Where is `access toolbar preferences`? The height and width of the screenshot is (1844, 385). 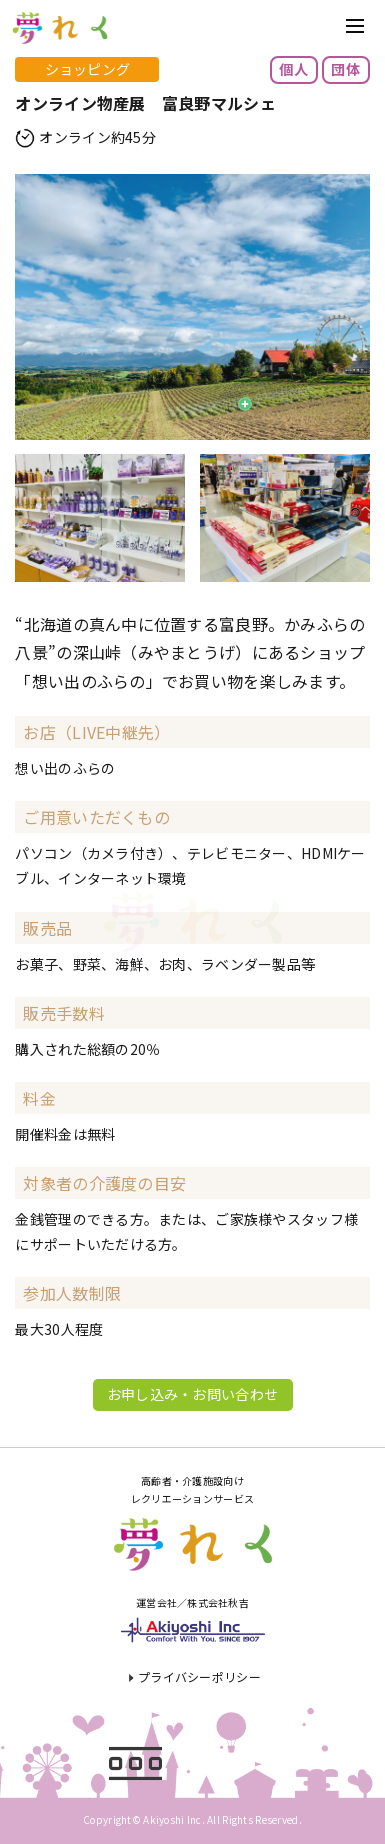 access toolbar preferences is located at coordinates (135, 1763).